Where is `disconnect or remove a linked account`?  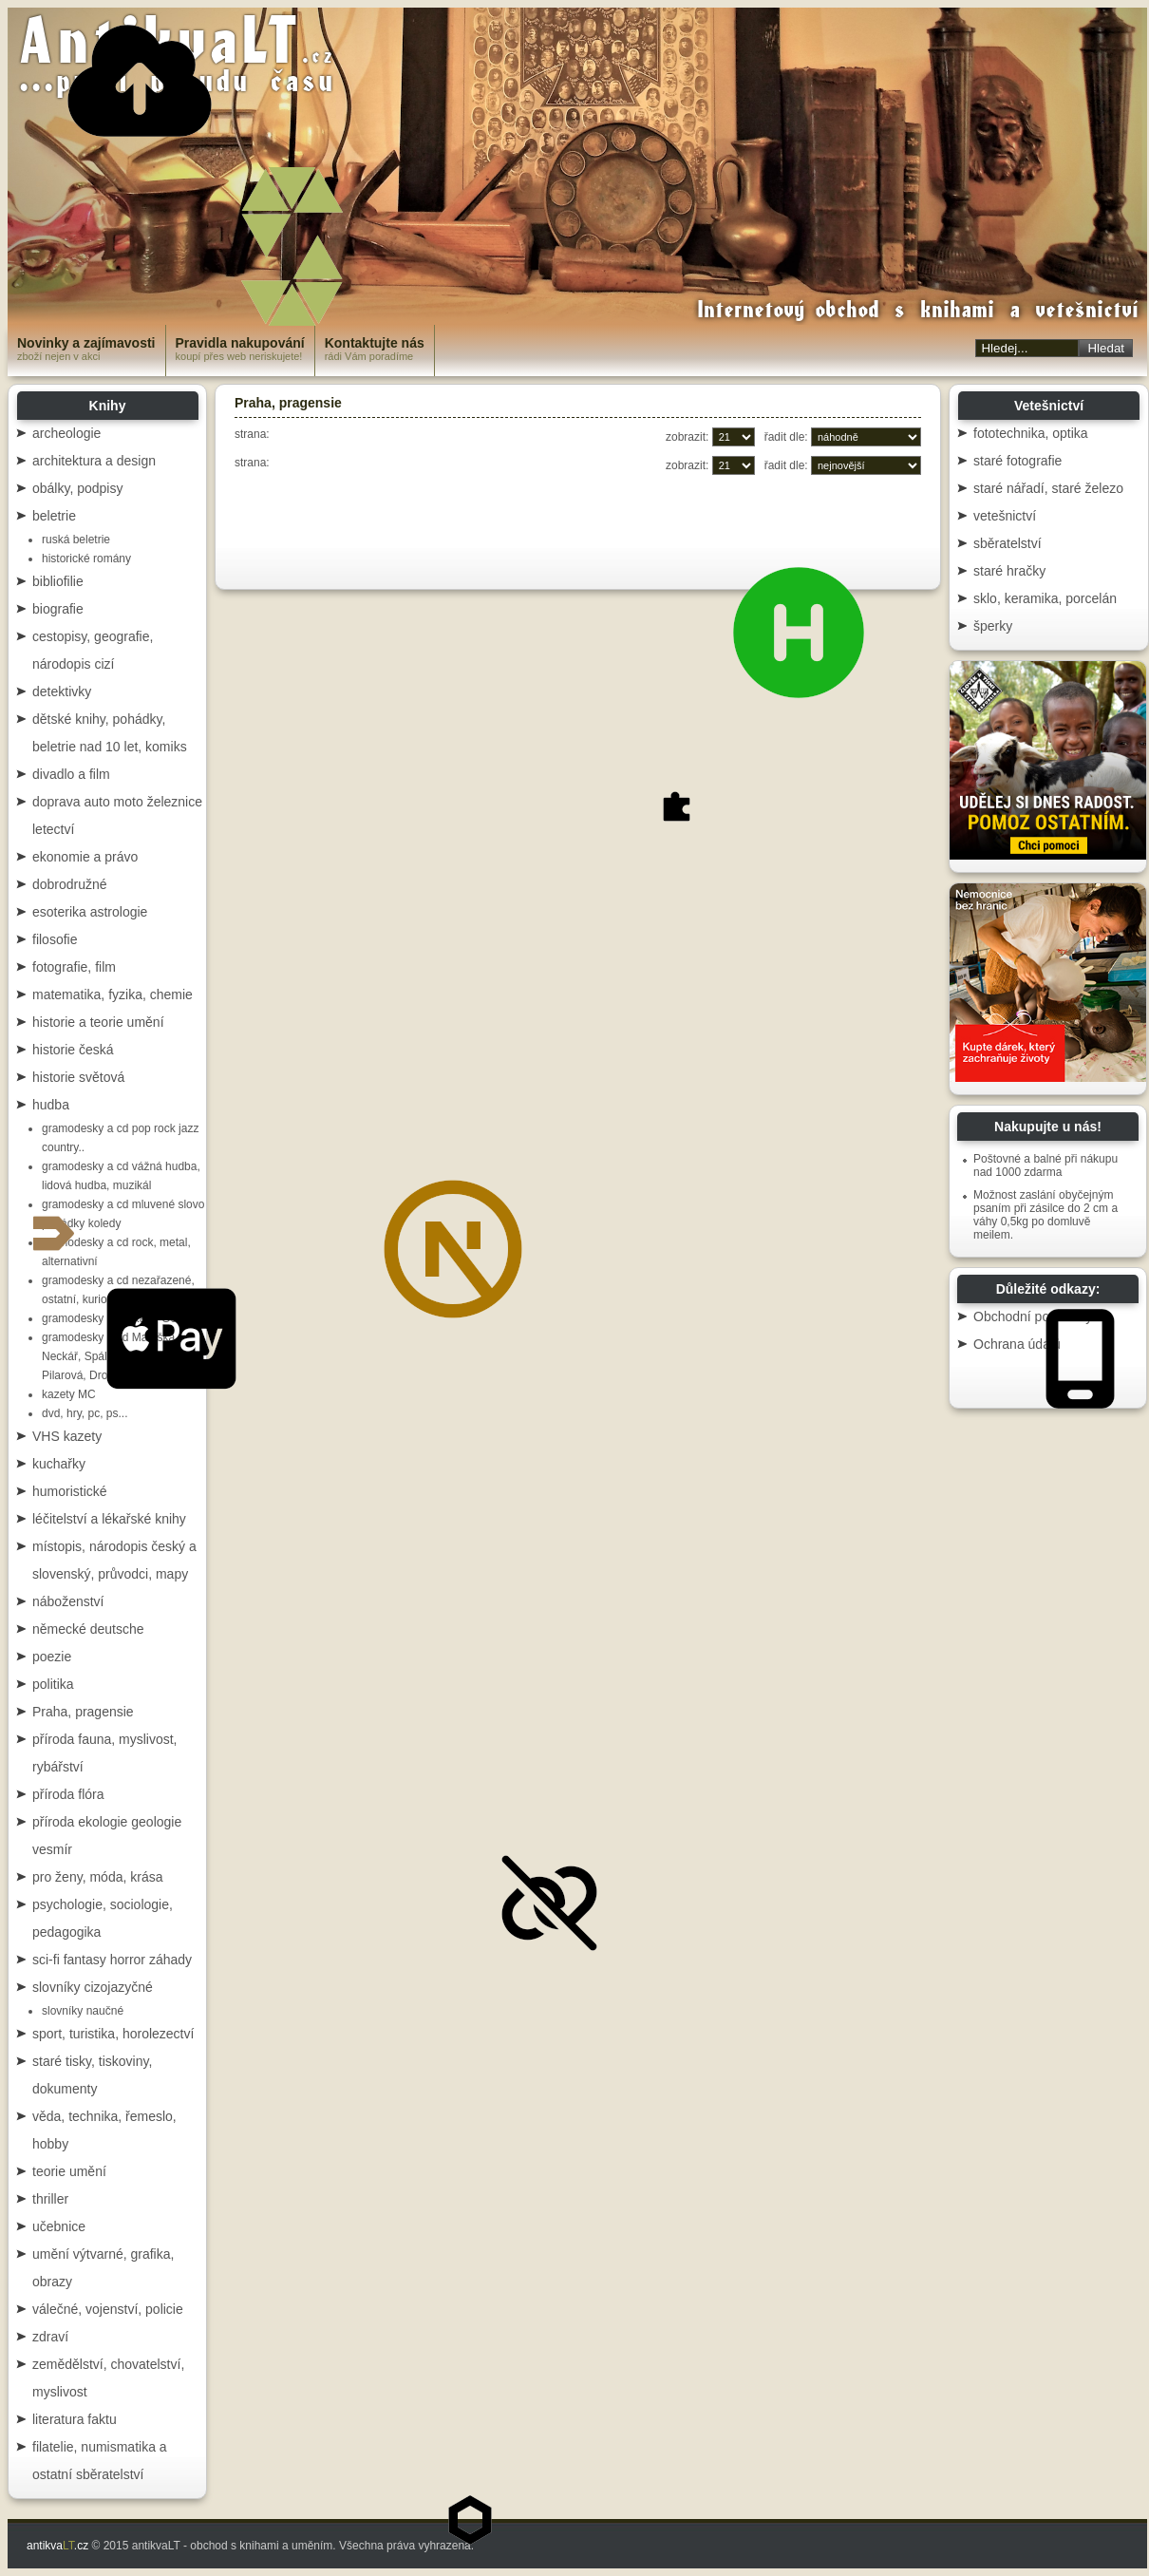
disconnect or remove a linked account is located at coordinates (549, 1903).